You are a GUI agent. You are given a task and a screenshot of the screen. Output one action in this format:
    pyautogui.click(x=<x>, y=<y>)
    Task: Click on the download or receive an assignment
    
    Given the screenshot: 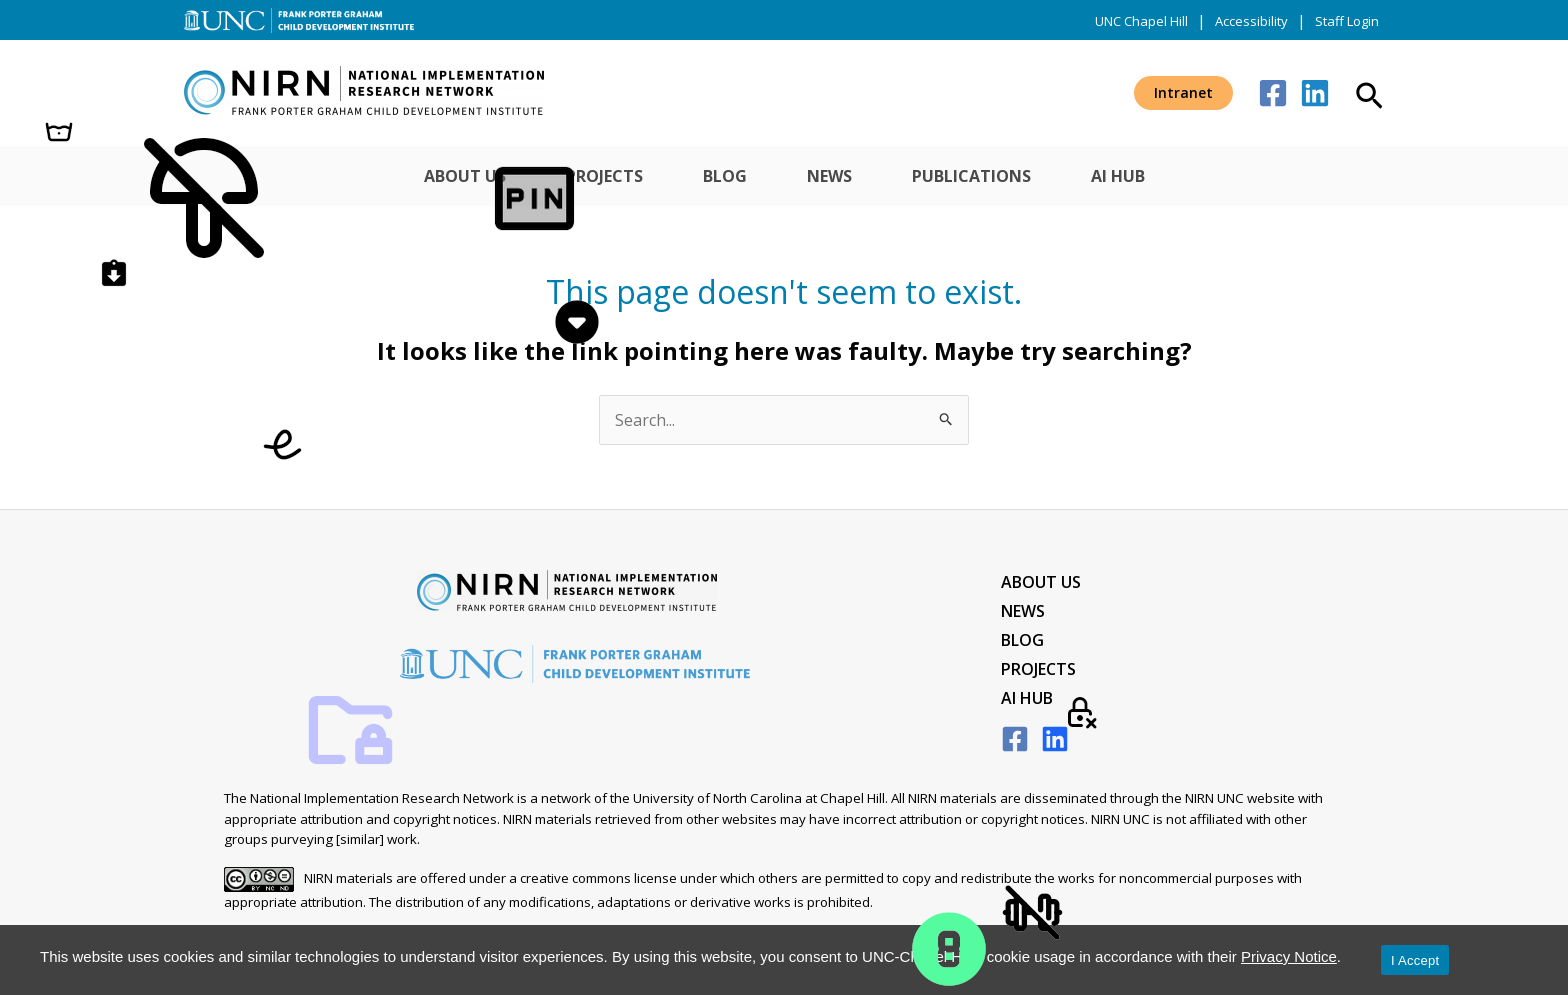 What is the action you would take?
    pyautogui.click(x=114, y=274)
    